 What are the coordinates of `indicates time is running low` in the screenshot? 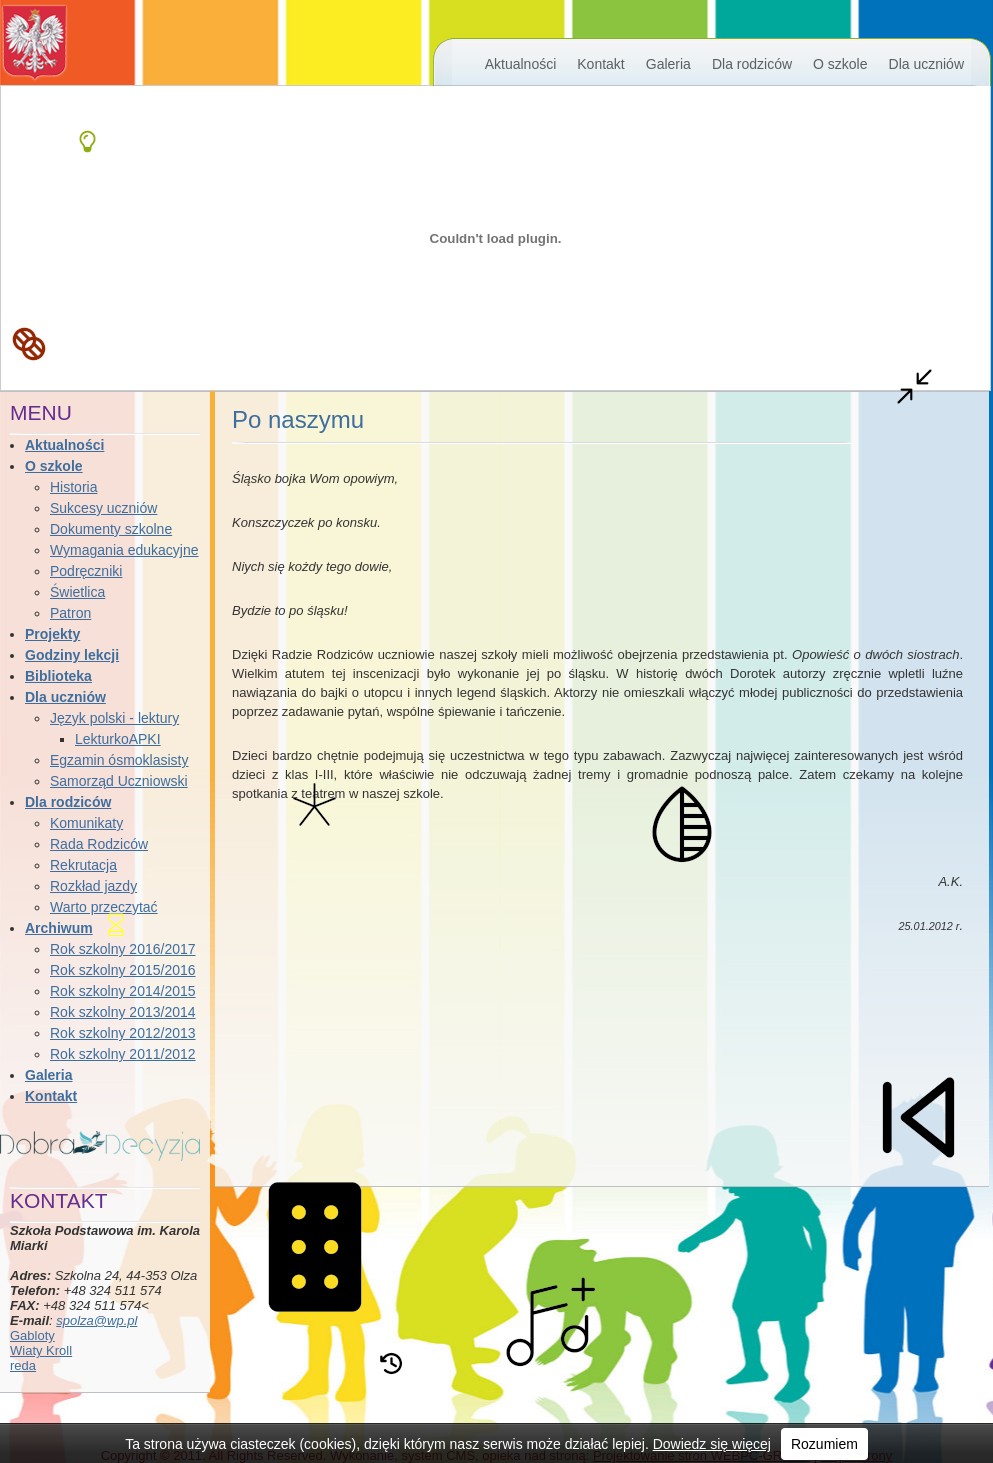 It's located at (116, 925).